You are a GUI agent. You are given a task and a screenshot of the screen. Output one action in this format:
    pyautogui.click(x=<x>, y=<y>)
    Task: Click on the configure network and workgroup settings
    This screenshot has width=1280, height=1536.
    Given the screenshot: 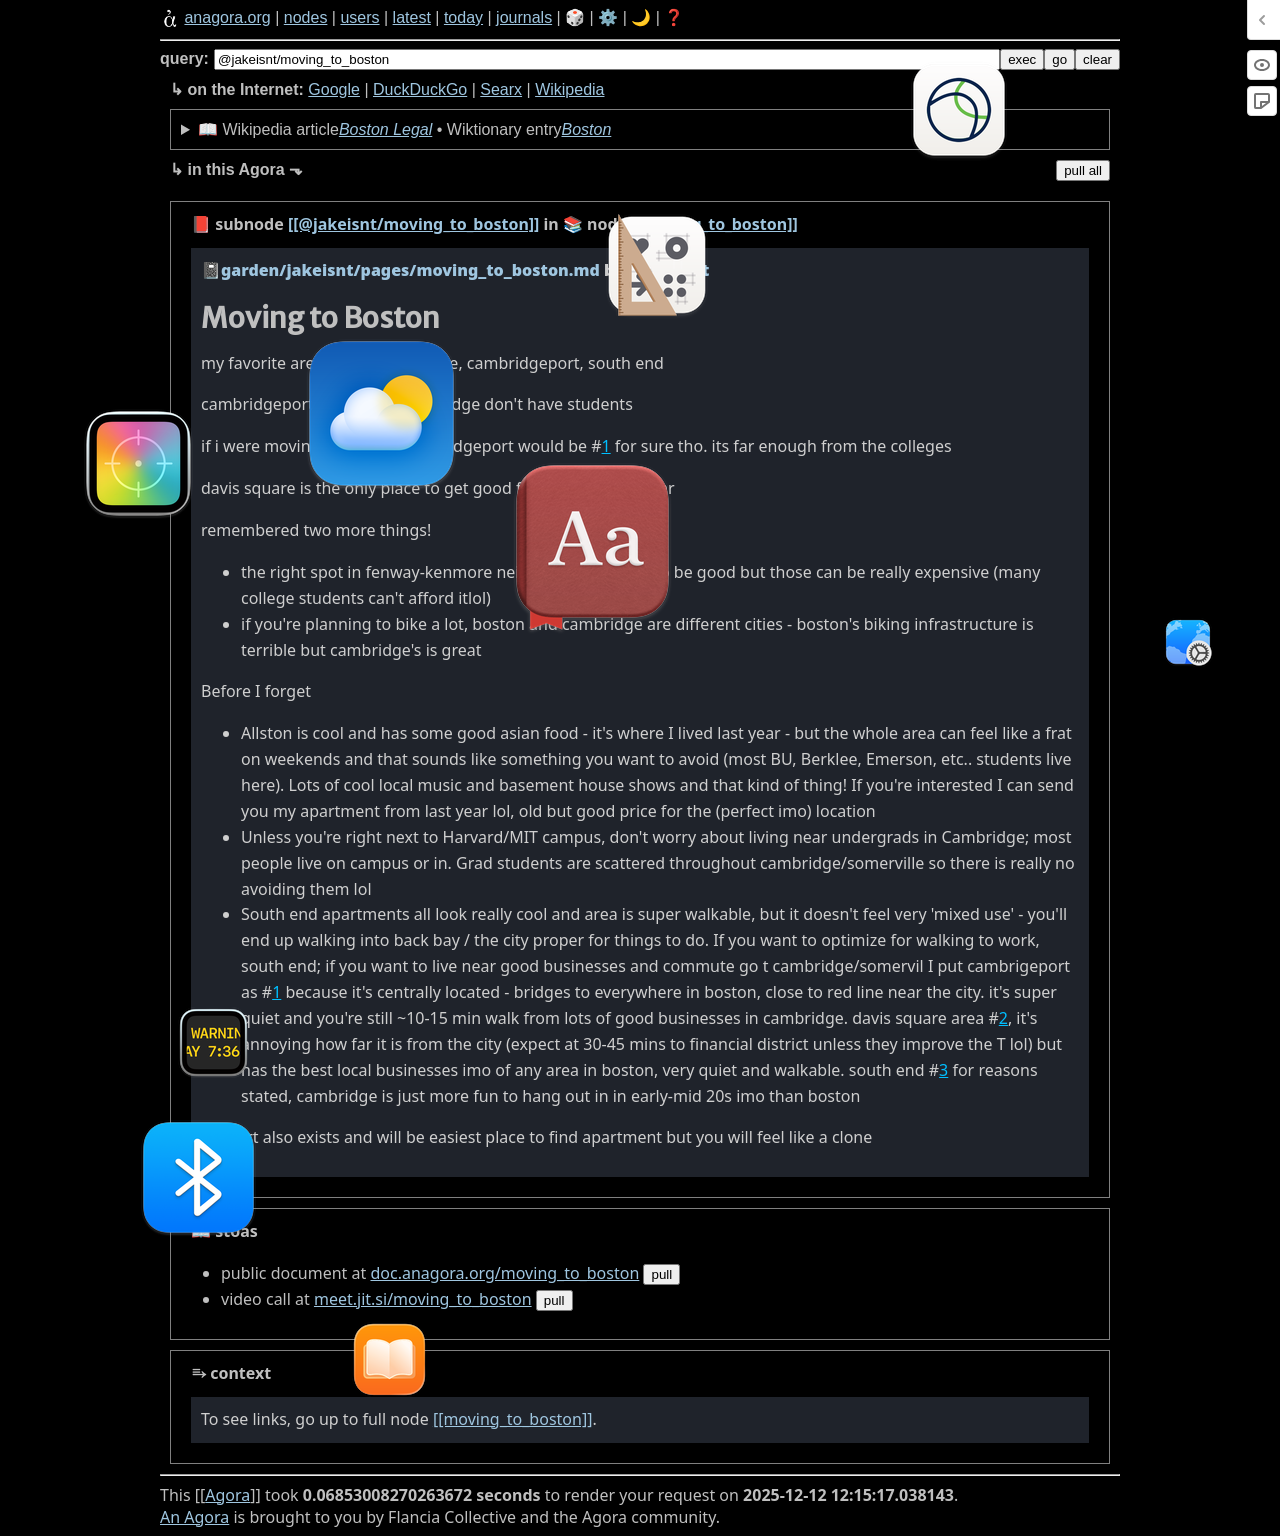 What is the action you would take?
    pyautogui.click(x=1188, y=642)
    